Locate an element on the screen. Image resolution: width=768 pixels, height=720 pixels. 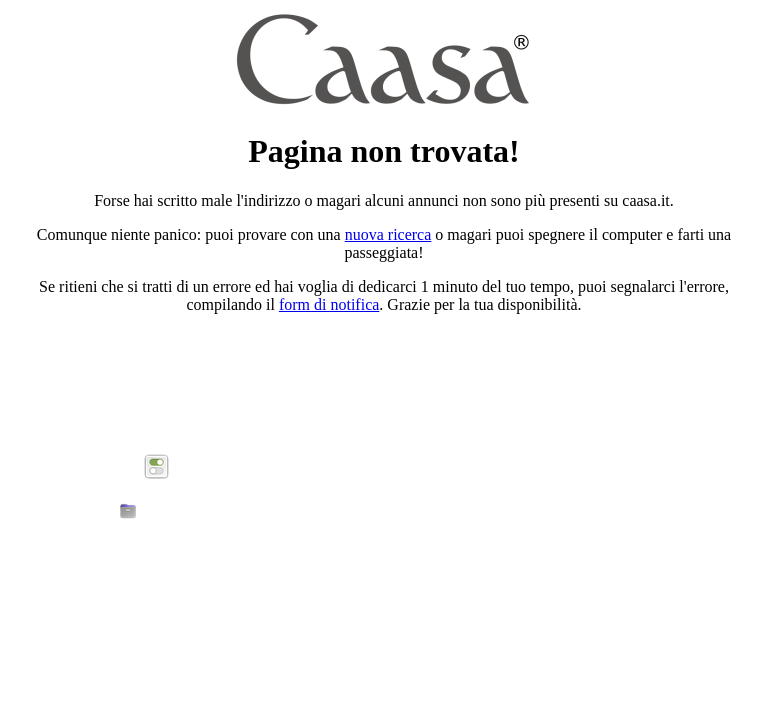
open desktop preferences or settings is located at coordinates (156, 466).